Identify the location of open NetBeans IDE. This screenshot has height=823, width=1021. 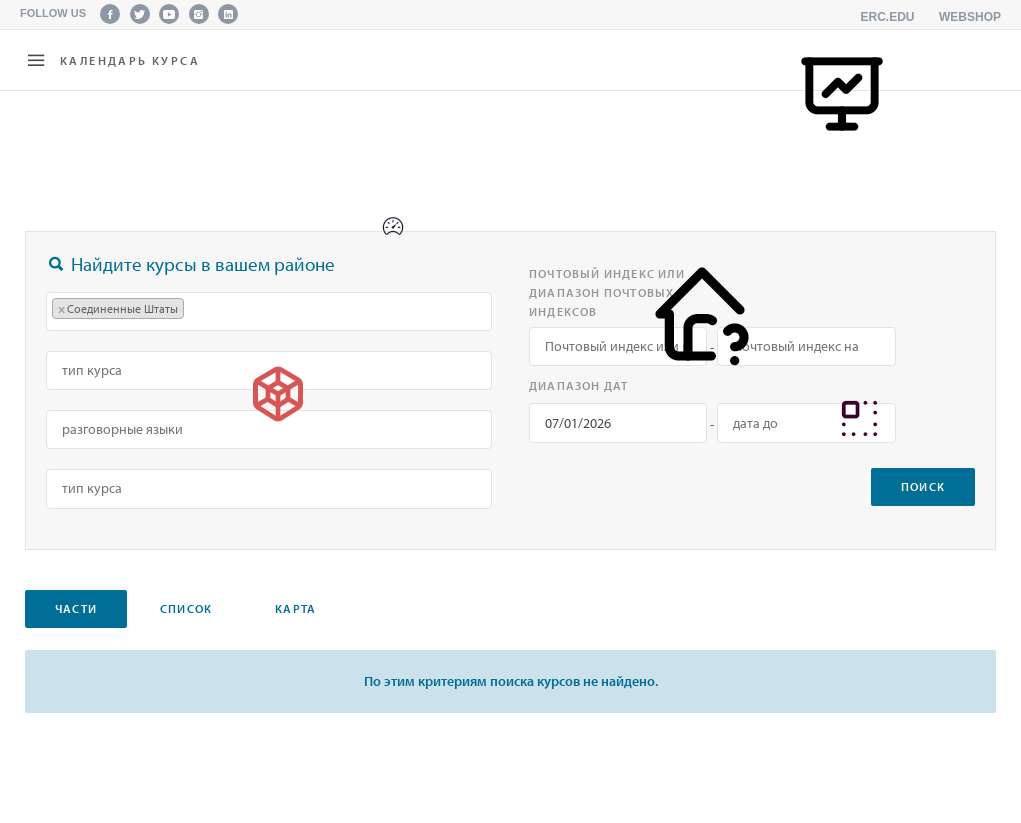
(278, 394).